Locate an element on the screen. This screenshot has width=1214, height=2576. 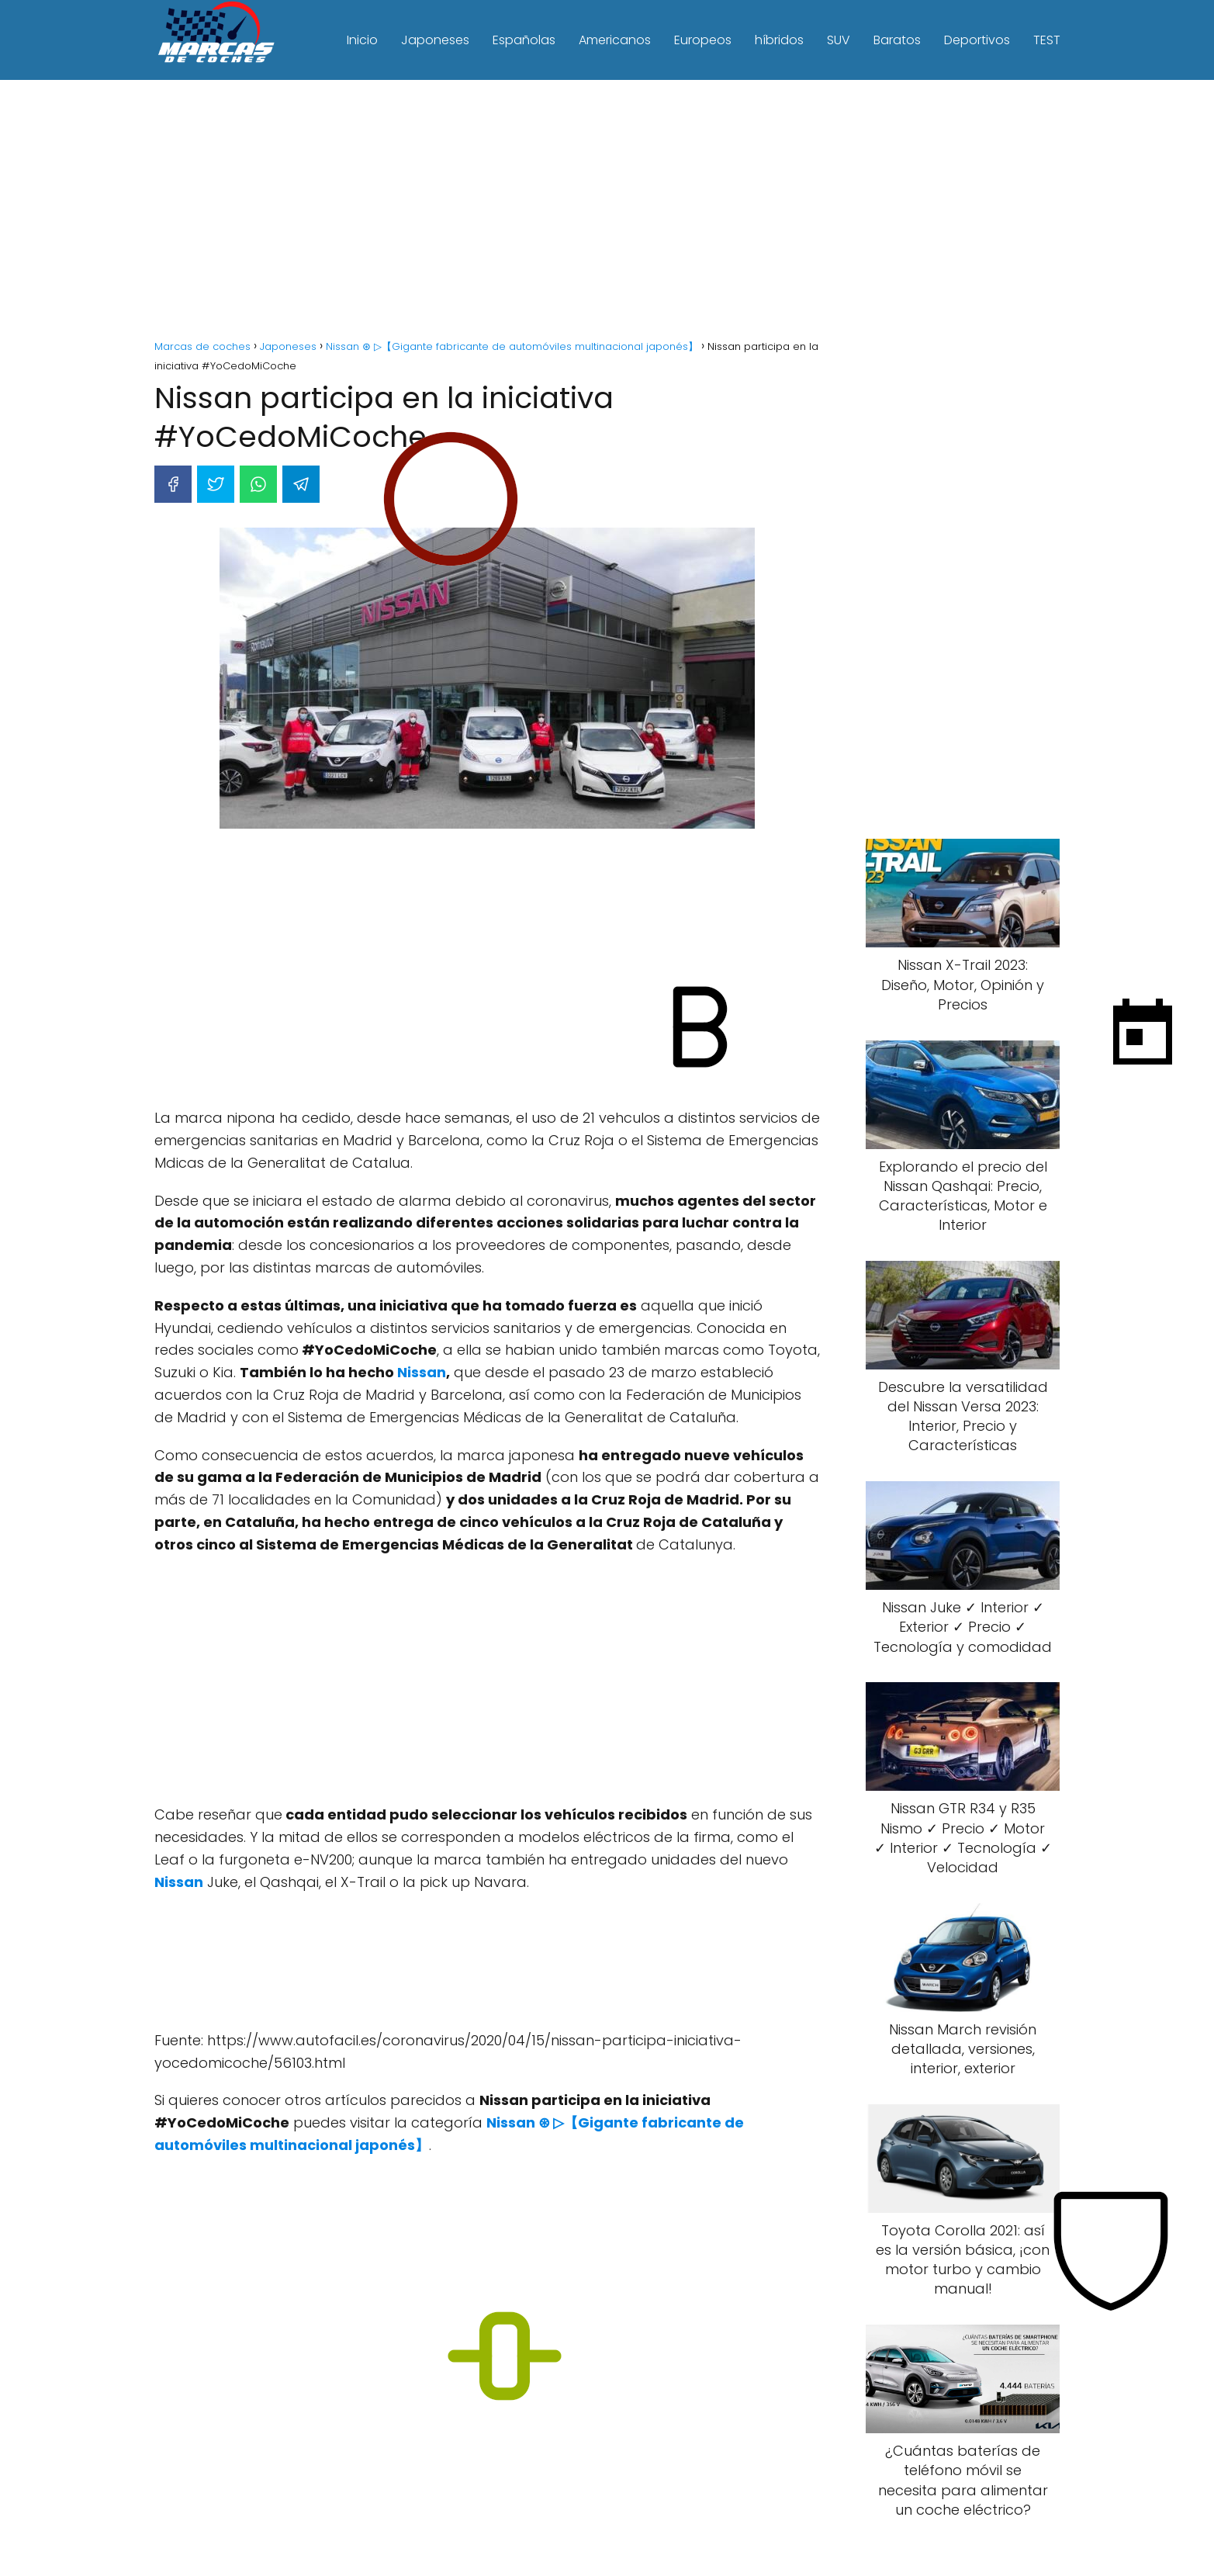
align selected element to vertical center is located at coordinates (504, 2356).